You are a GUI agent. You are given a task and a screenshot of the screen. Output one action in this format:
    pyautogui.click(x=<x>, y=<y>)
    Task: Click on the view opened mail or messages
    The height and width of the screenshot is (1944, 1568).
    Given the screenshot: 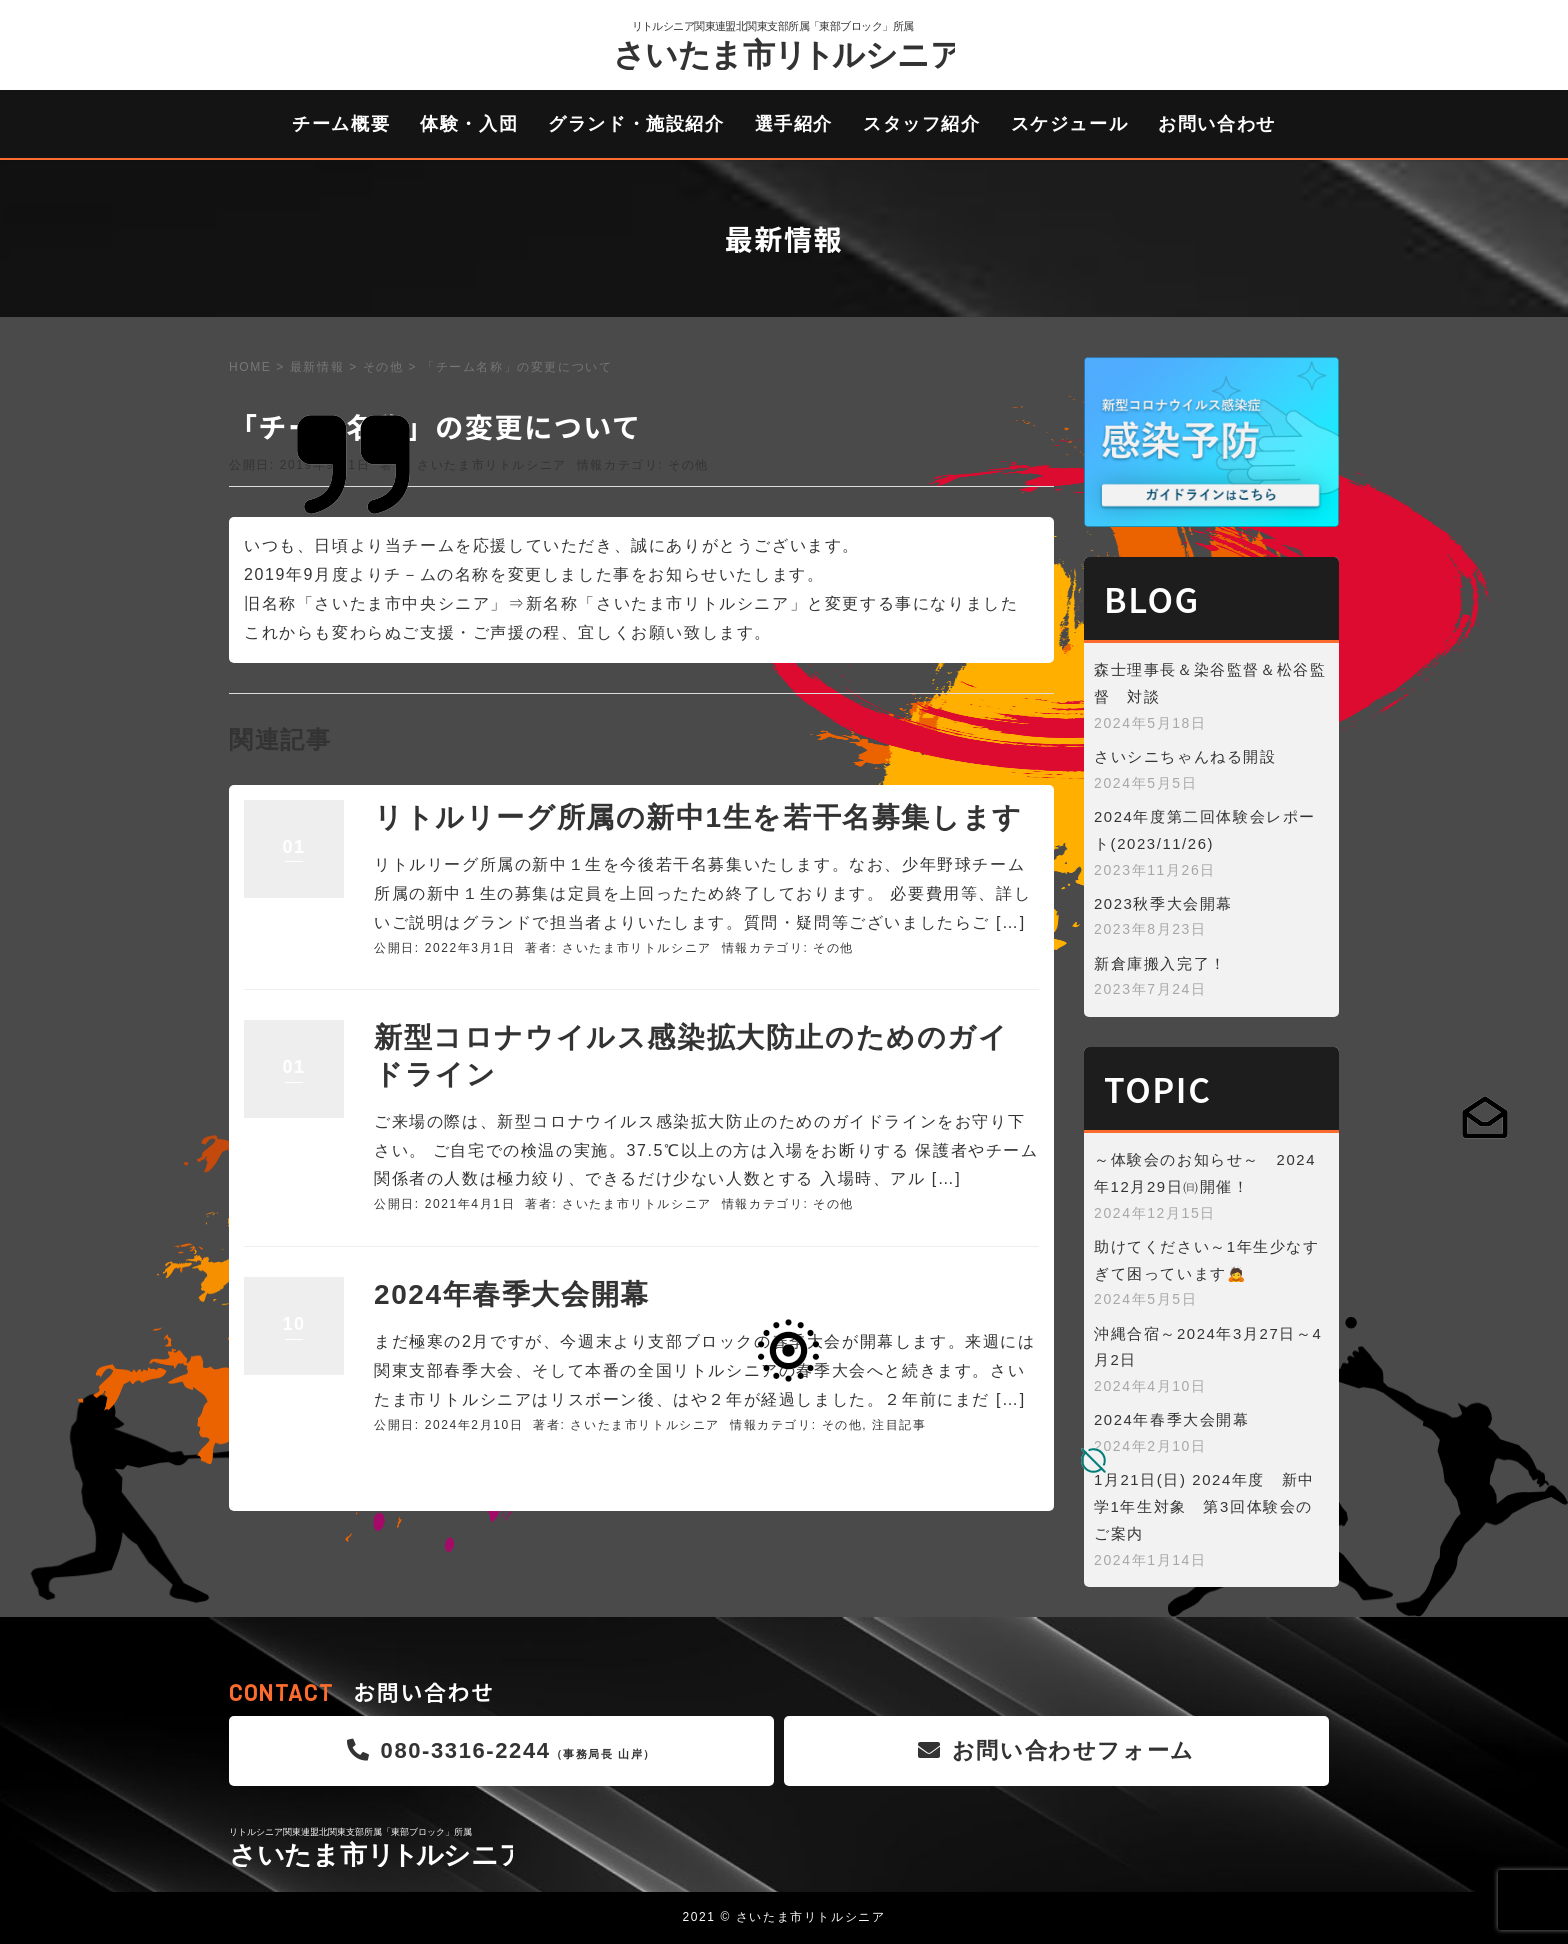 What is the action you would take?
    pyautogui.click(x=1485, y=1119)
    